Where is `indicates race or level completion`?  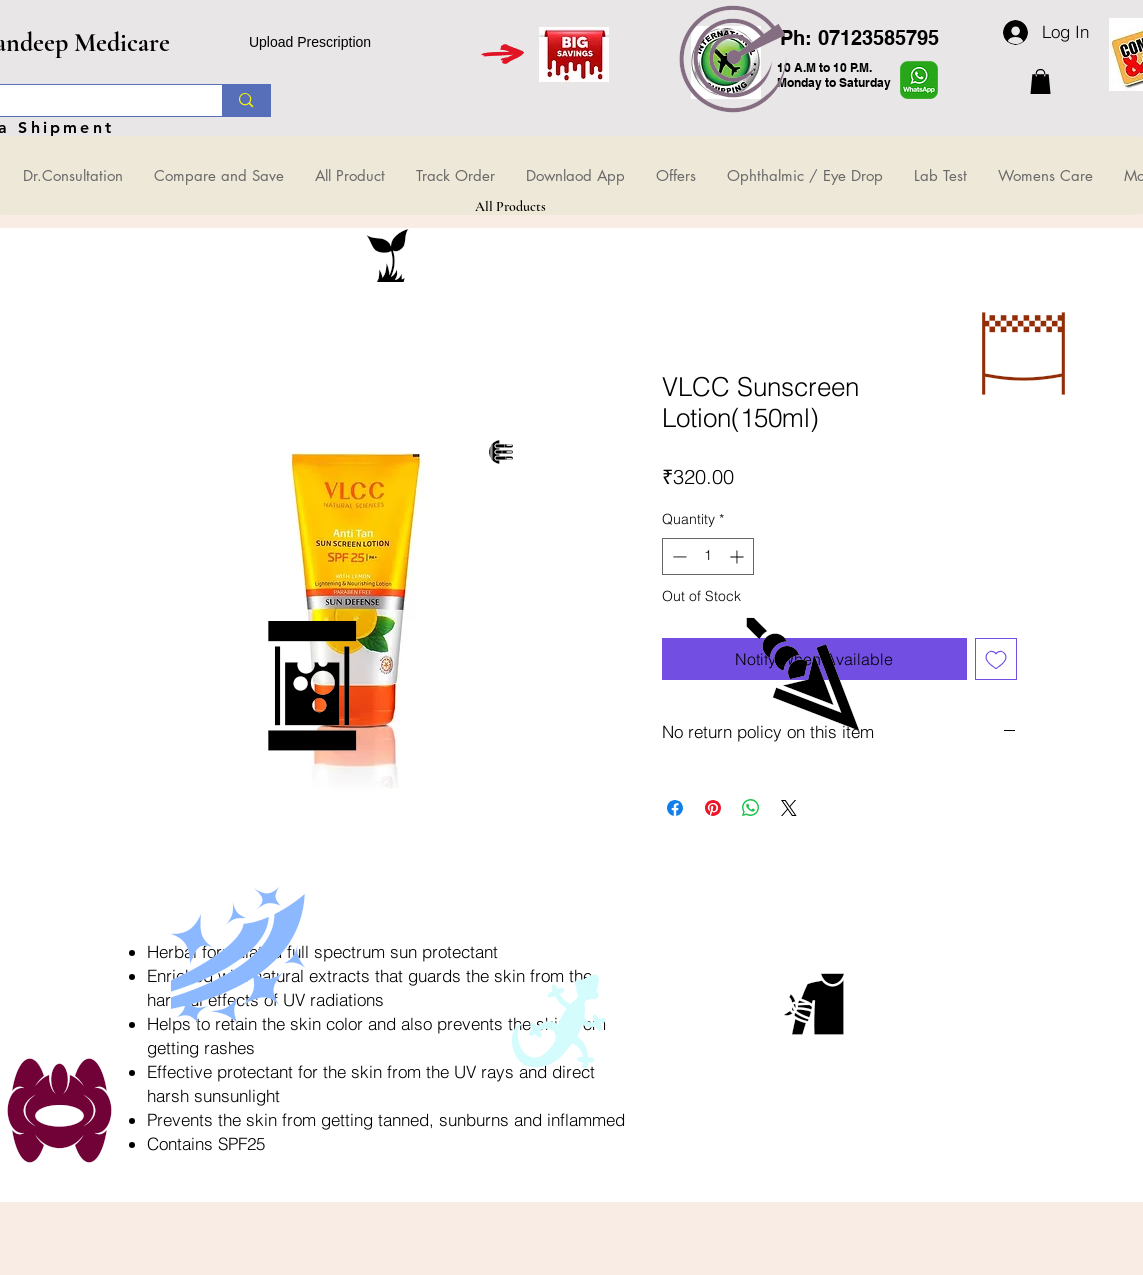
indicates race or level completion is located at coordinates (1023, 353).